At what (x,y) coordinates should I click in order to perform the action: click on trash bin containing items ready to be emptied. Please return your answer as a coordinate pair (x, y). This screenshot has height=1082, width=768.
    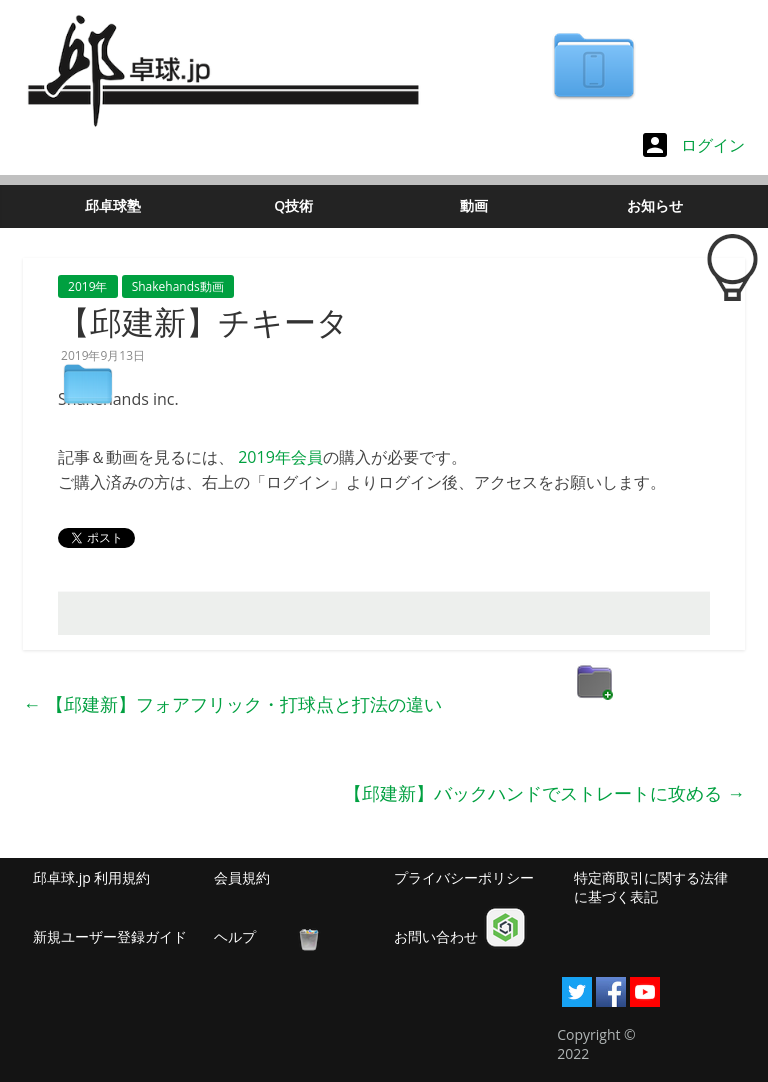
    Looking at the image, I should click on (309, 940).